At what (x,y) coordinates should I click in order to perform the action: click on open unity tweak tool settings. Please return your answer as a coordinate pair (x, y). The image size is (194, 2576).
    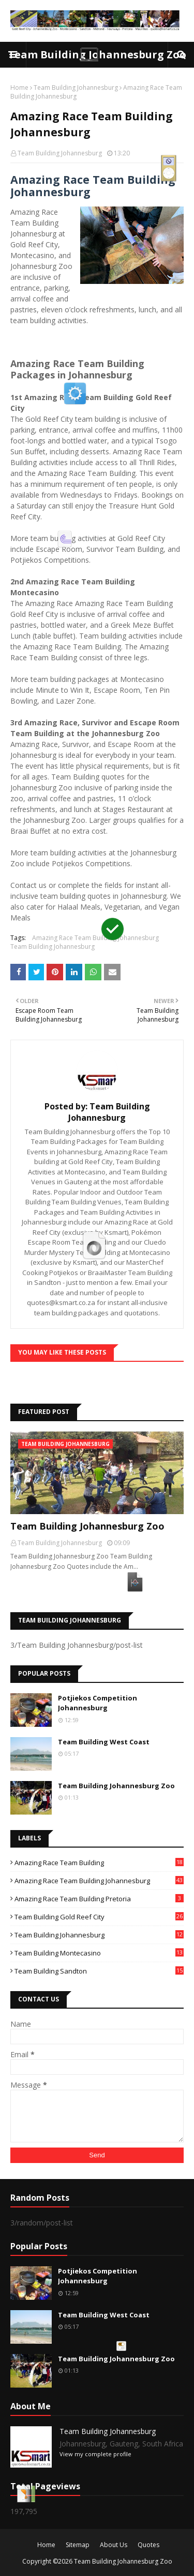
    Looking at the image, I should click on (121, 2346).